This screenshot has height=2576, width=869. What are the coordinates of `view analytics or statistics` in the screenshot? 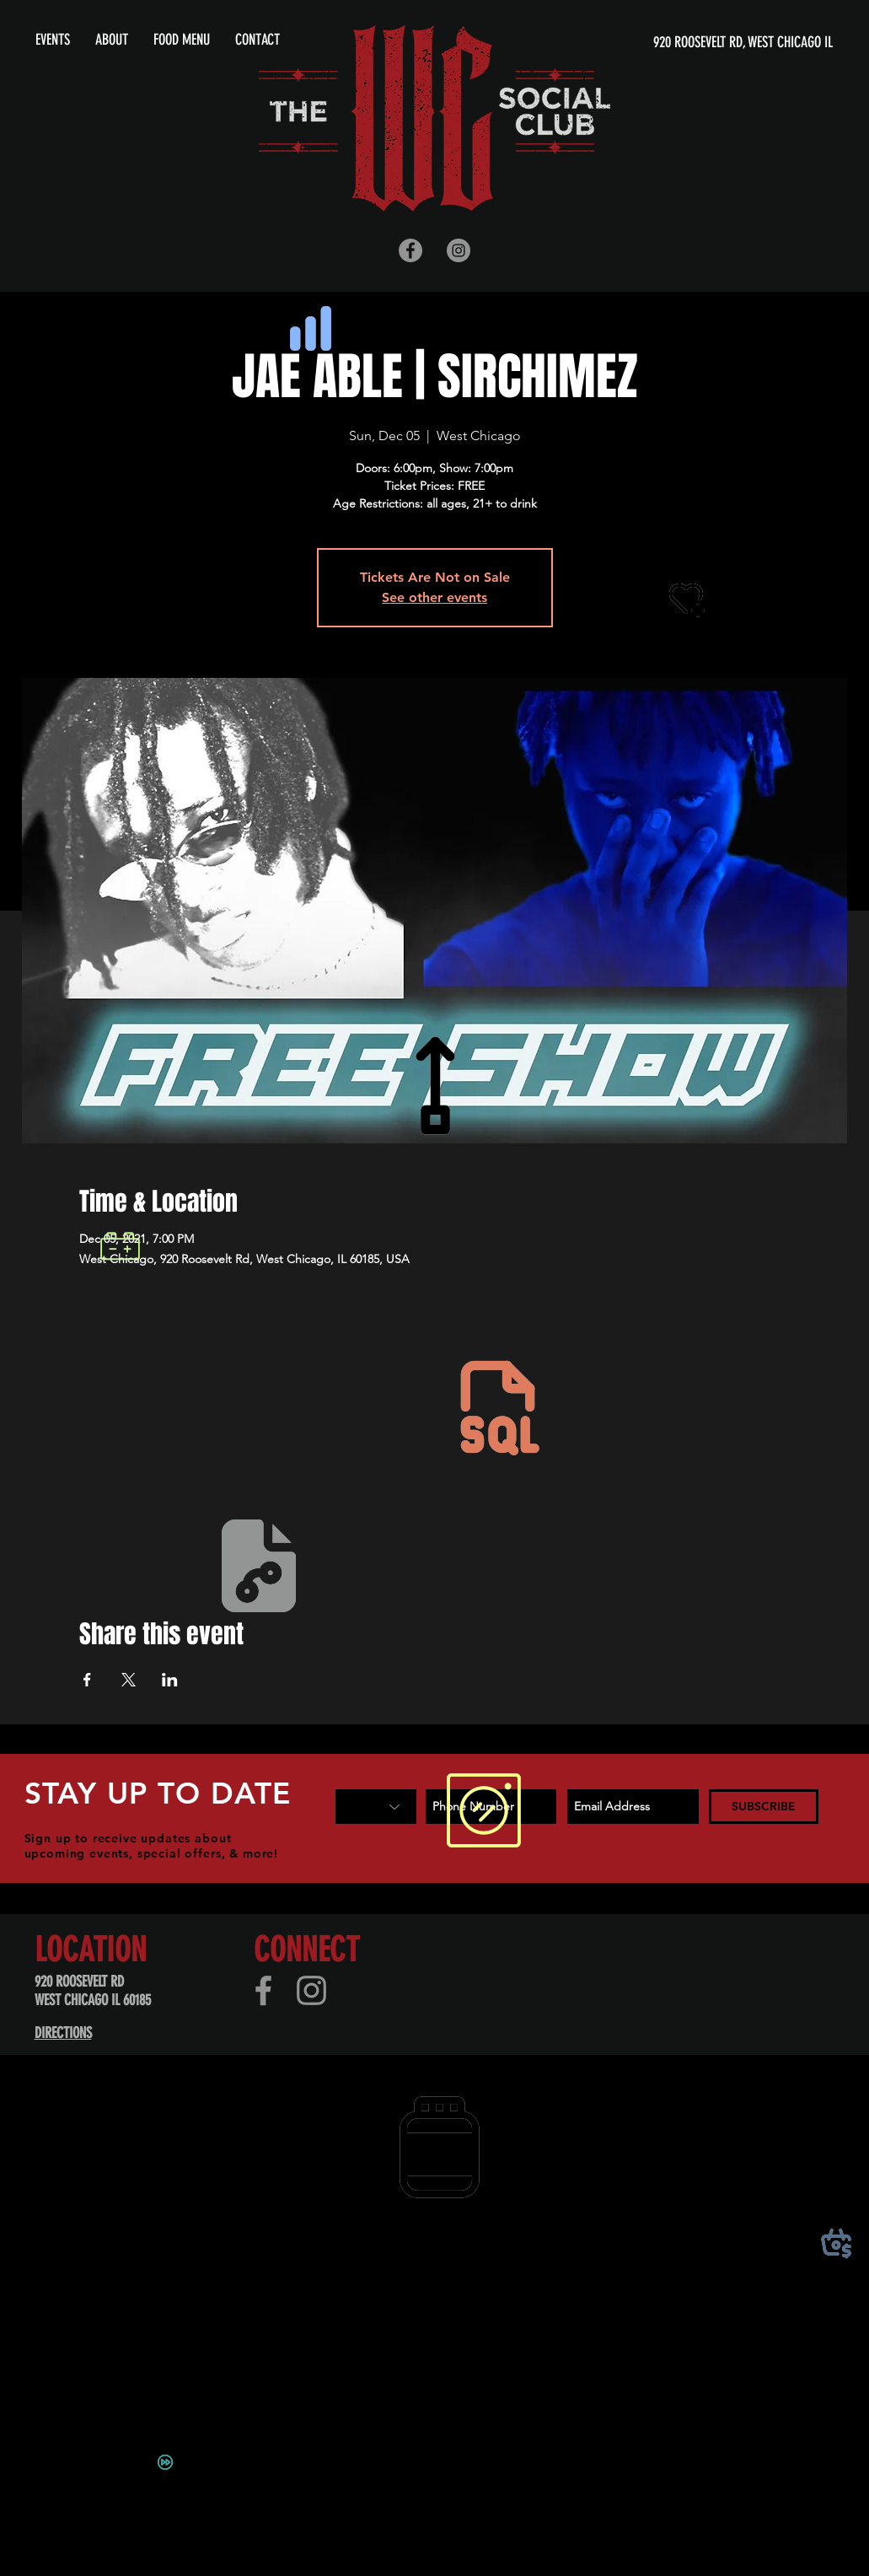 It's located at (310, 328).